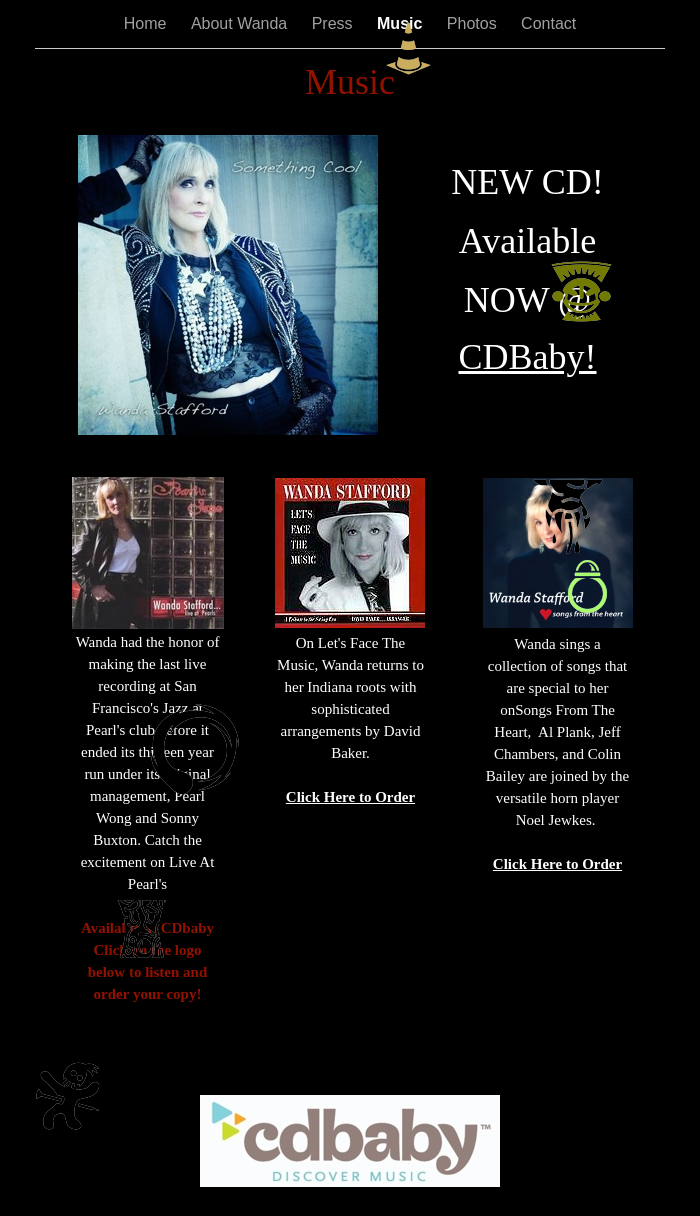 This screenshot has width=700, height=1216. I want to click on zen or meditation mode, so click(195, 749).